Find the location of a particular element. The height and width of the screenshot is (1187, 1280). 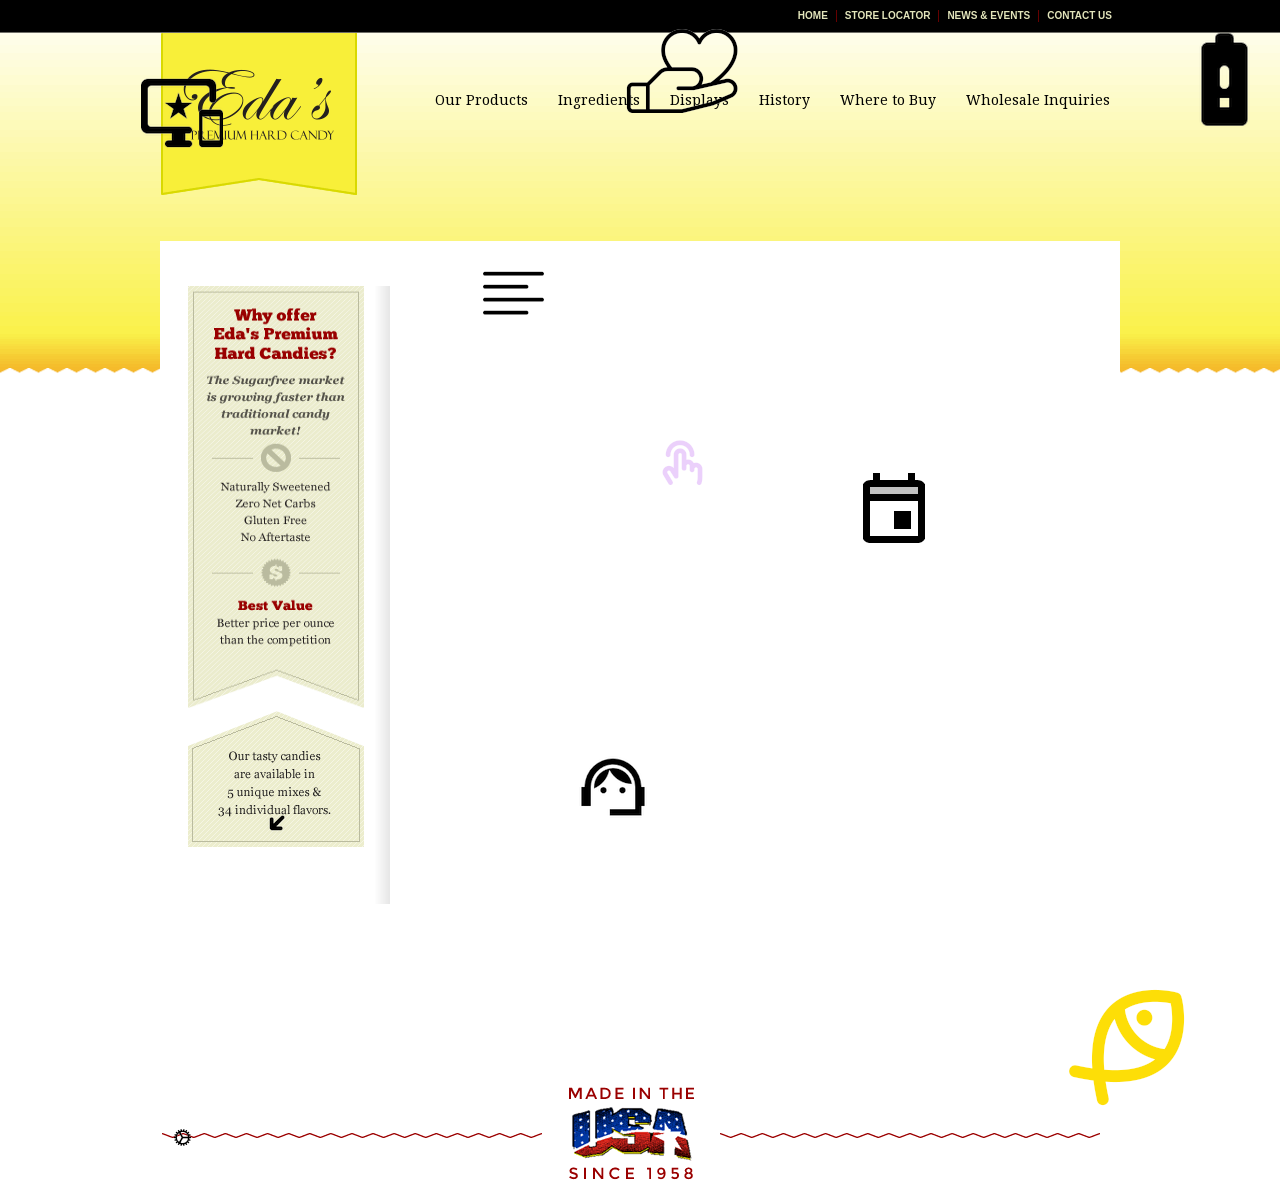

tap to interact with this element is located at coordinates (682, 463).